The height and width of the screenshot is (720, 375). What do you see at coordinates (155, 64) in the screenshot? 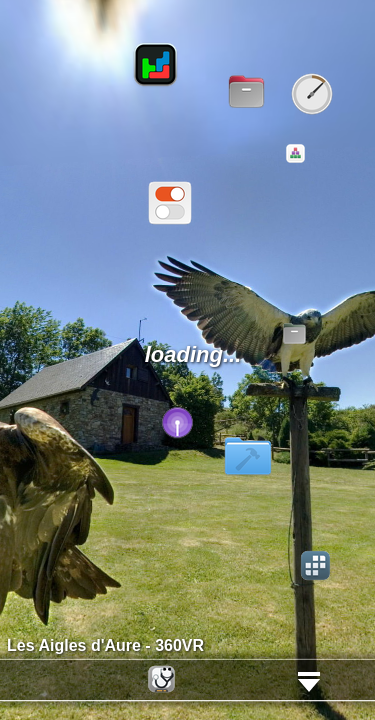
I see `launch petris puzzle game` at bounding box center [155, 64].